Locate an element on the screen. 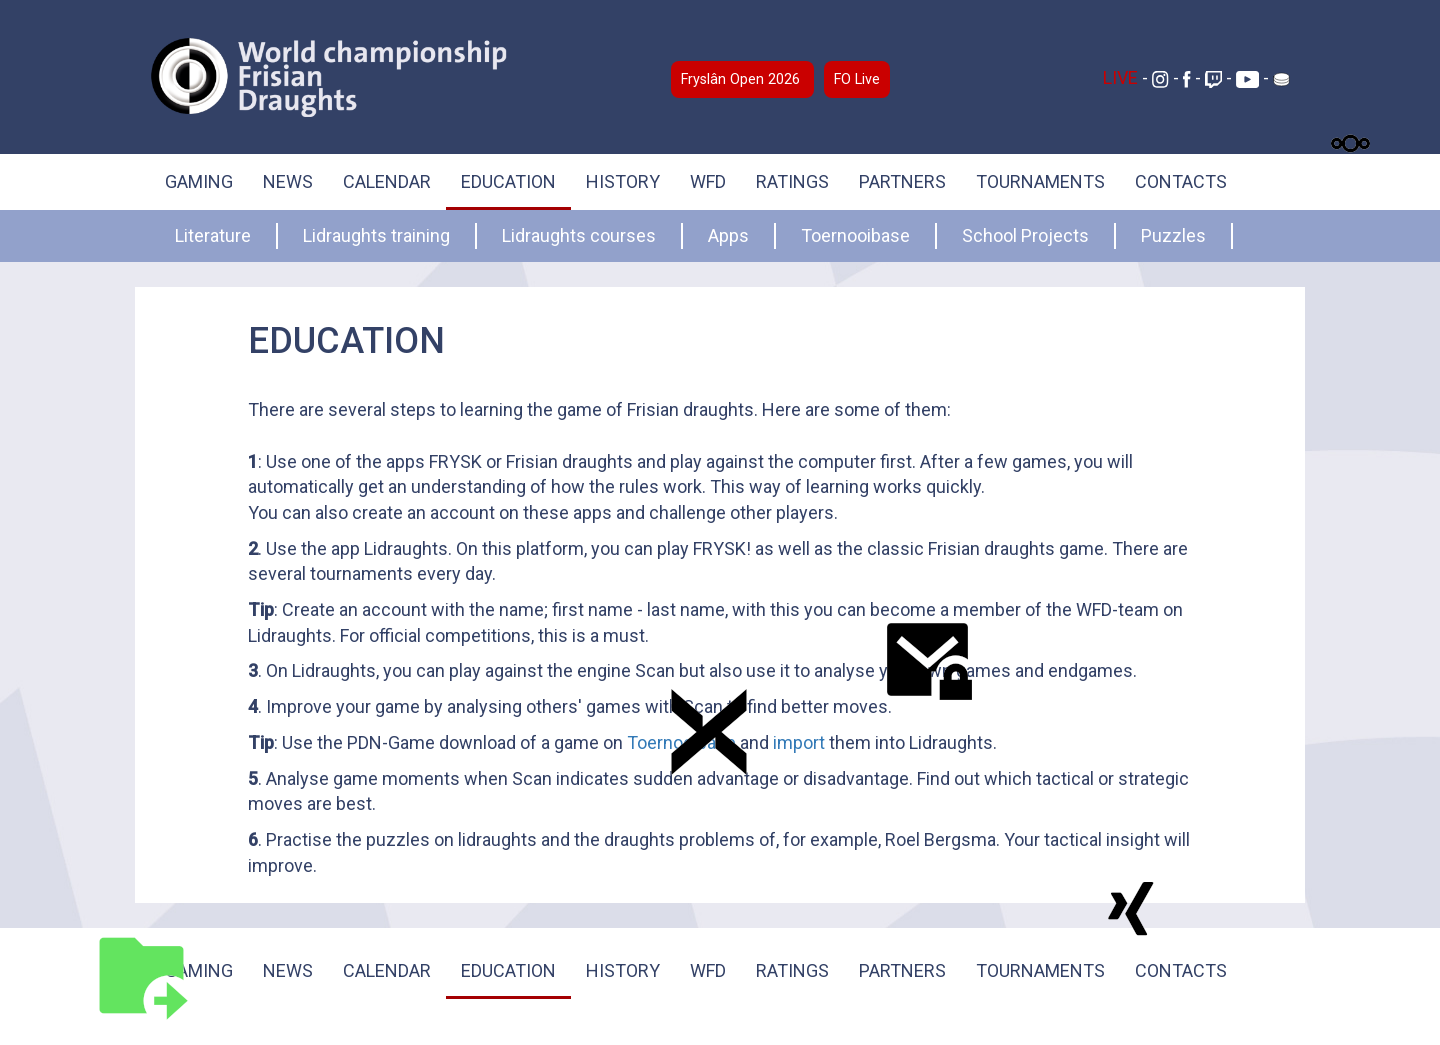  secure or encrypted email is located at coordinates (927, 659).